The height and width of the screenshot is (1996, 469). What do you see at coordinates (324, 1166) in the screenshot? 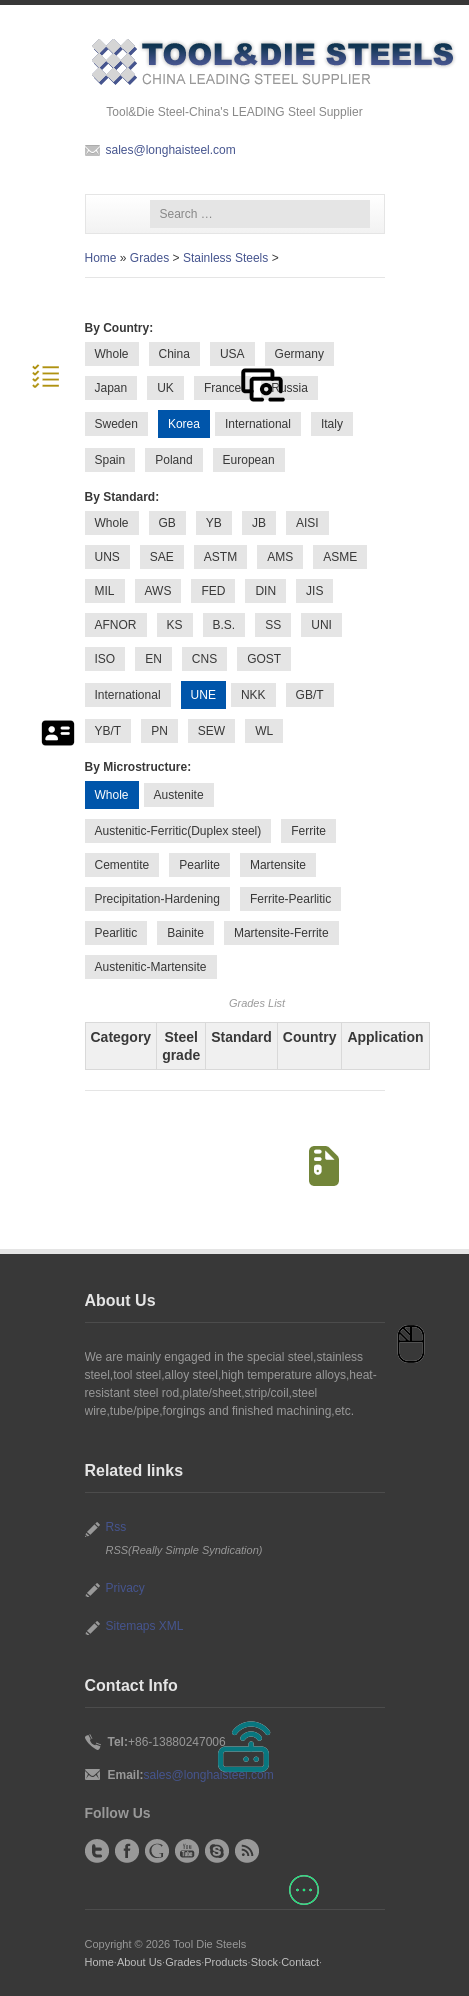
I see `compress or zip files` at bounding box center [324, 1166].